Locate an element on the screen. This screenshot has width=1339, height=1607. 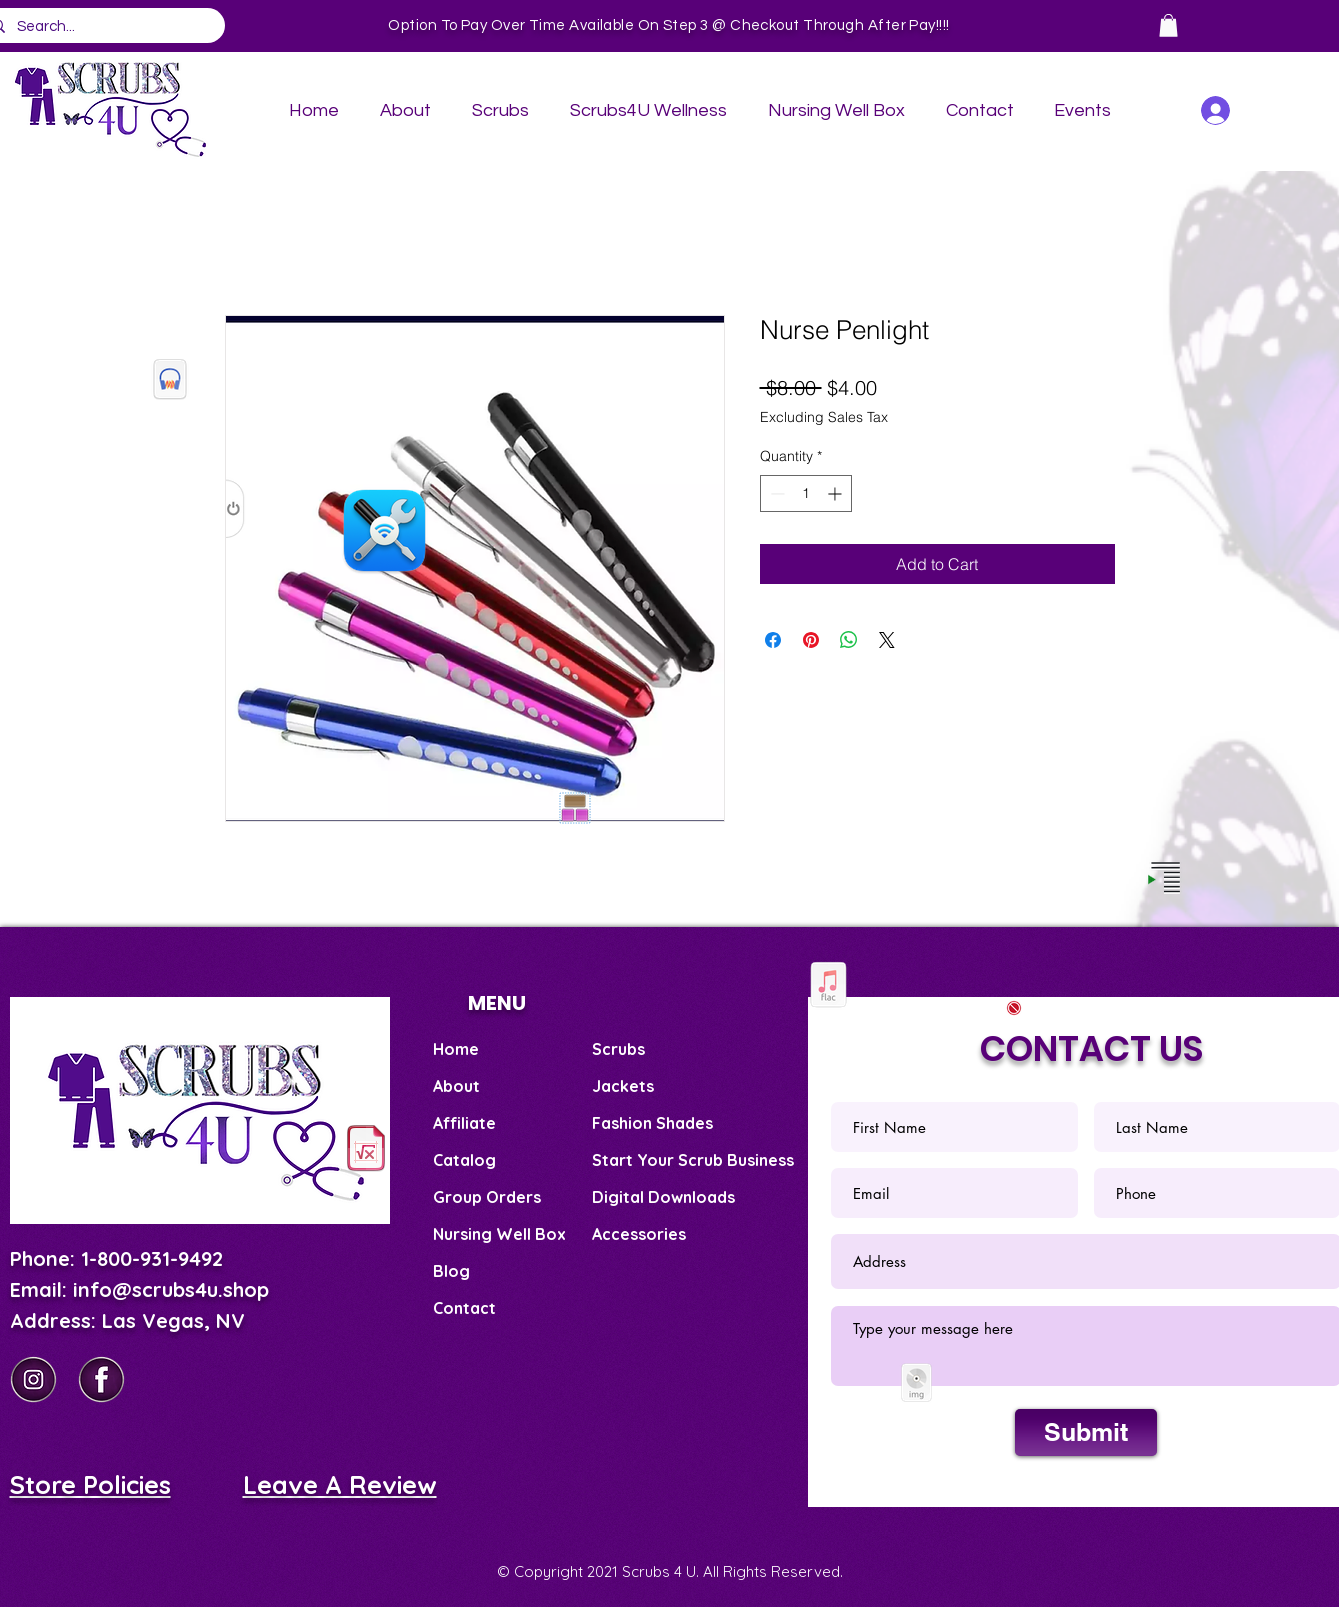
open wireless diagnostics tool is located at coordinates (384, 530).